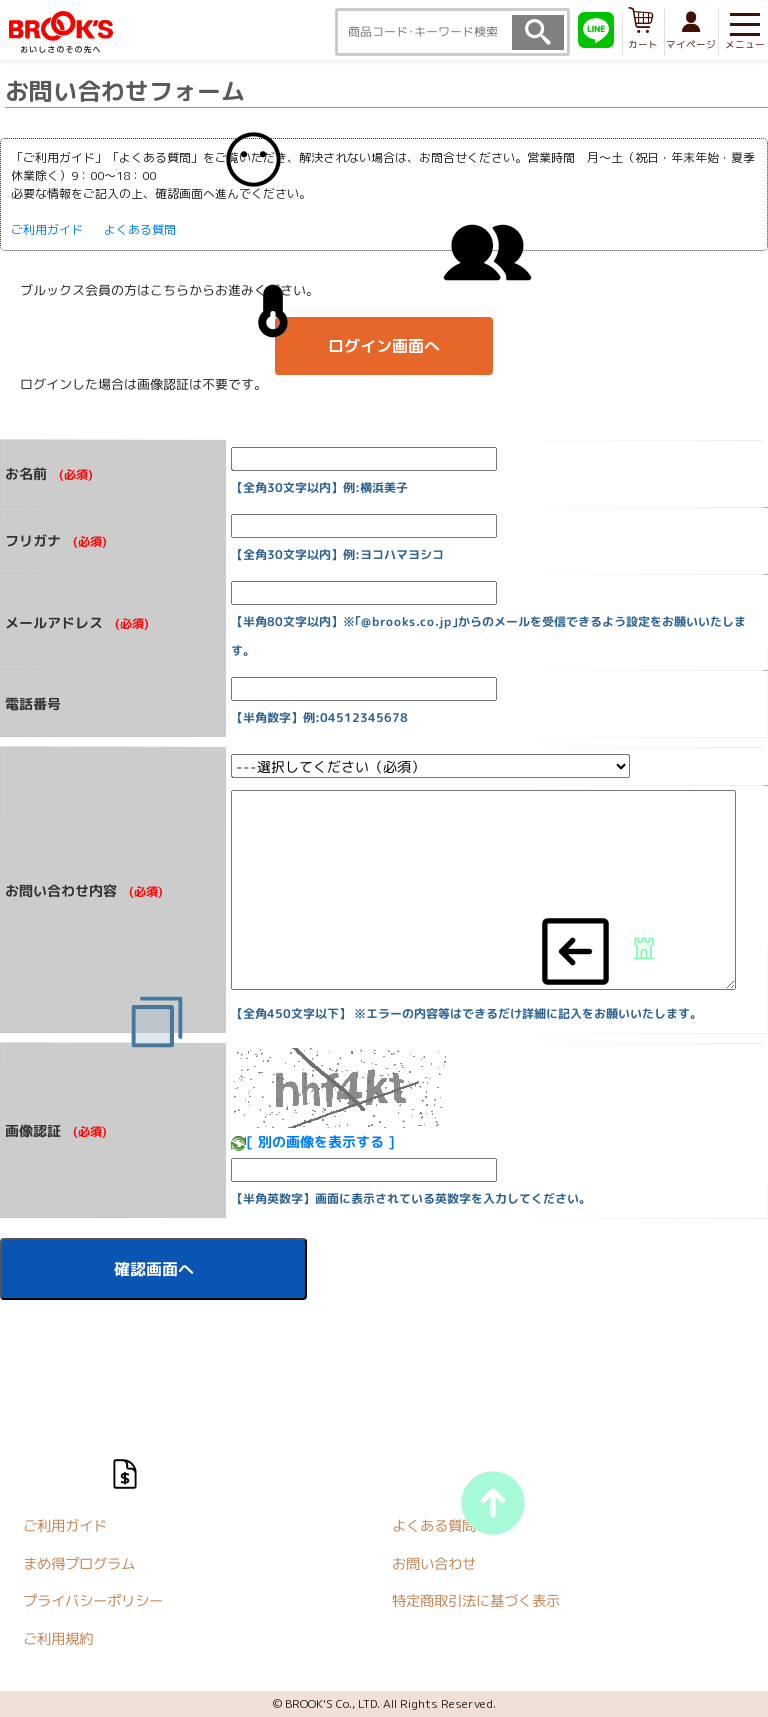 The height and width of the screenshot is (1717, 768). What do you see at coordinates (487, 252) in the screenshot?
I see `view all users or contacts` at bounding box center [487, 252].